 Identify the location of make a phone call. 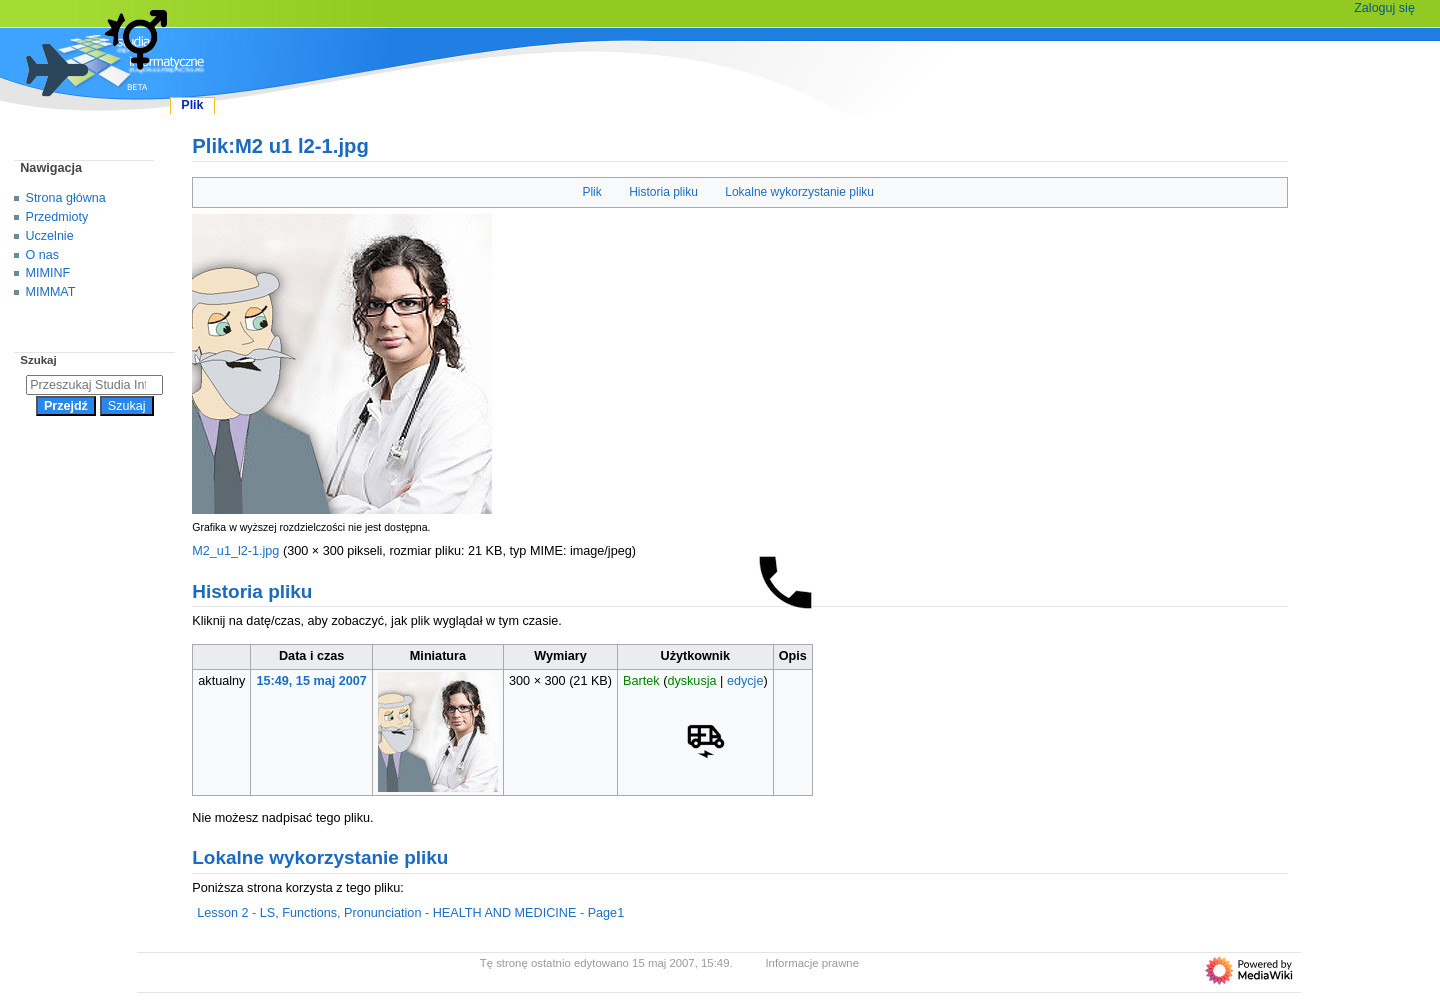
(785, 582).